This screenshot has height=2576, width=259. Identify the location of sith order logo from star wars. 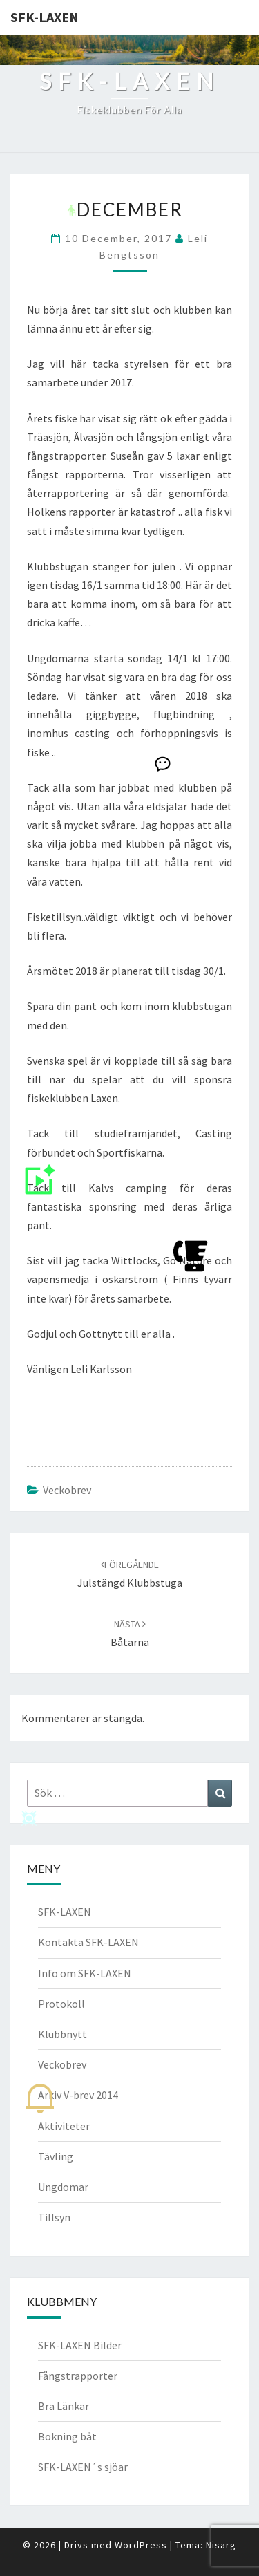
(29, 1818).